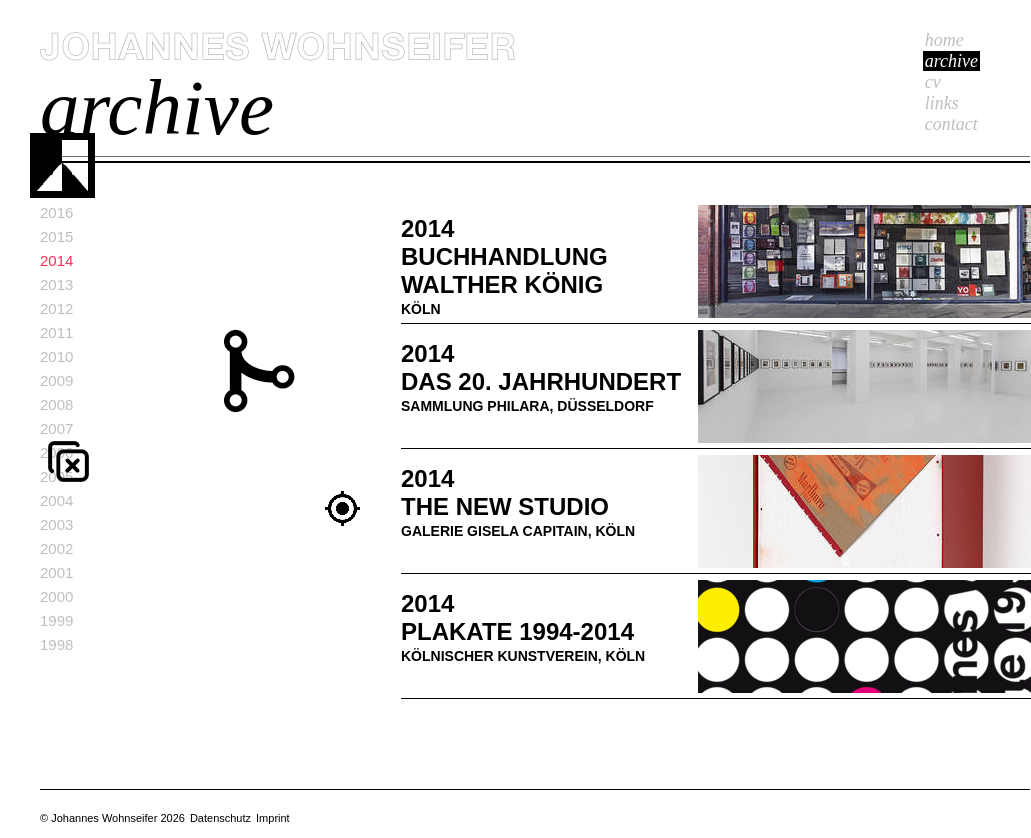 The height and width of the screenshot is (838, 1031). I want to click on cancel or remove a copied item, so click(68, 461).